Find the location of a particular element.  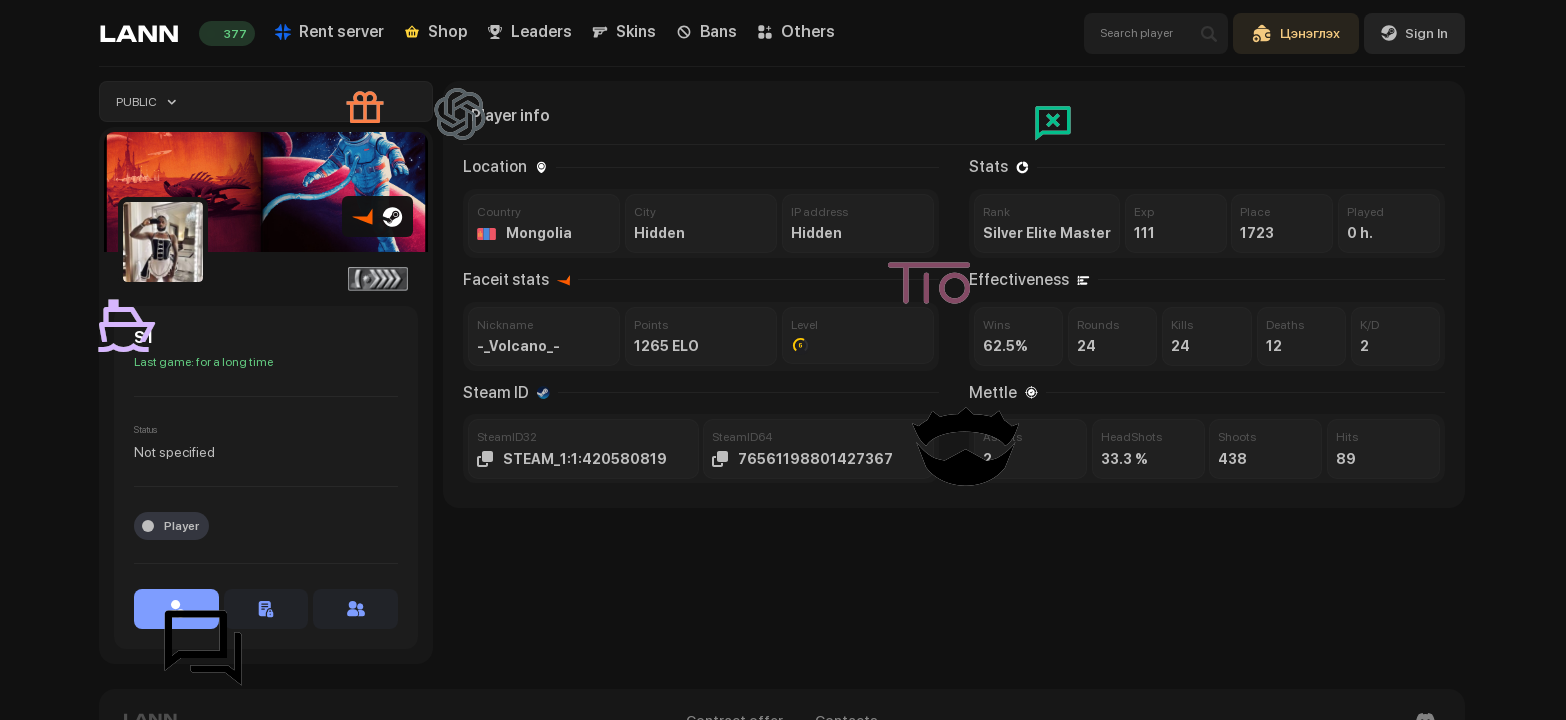

navigate to the nim programming language website is located at coordinates (965, 446).